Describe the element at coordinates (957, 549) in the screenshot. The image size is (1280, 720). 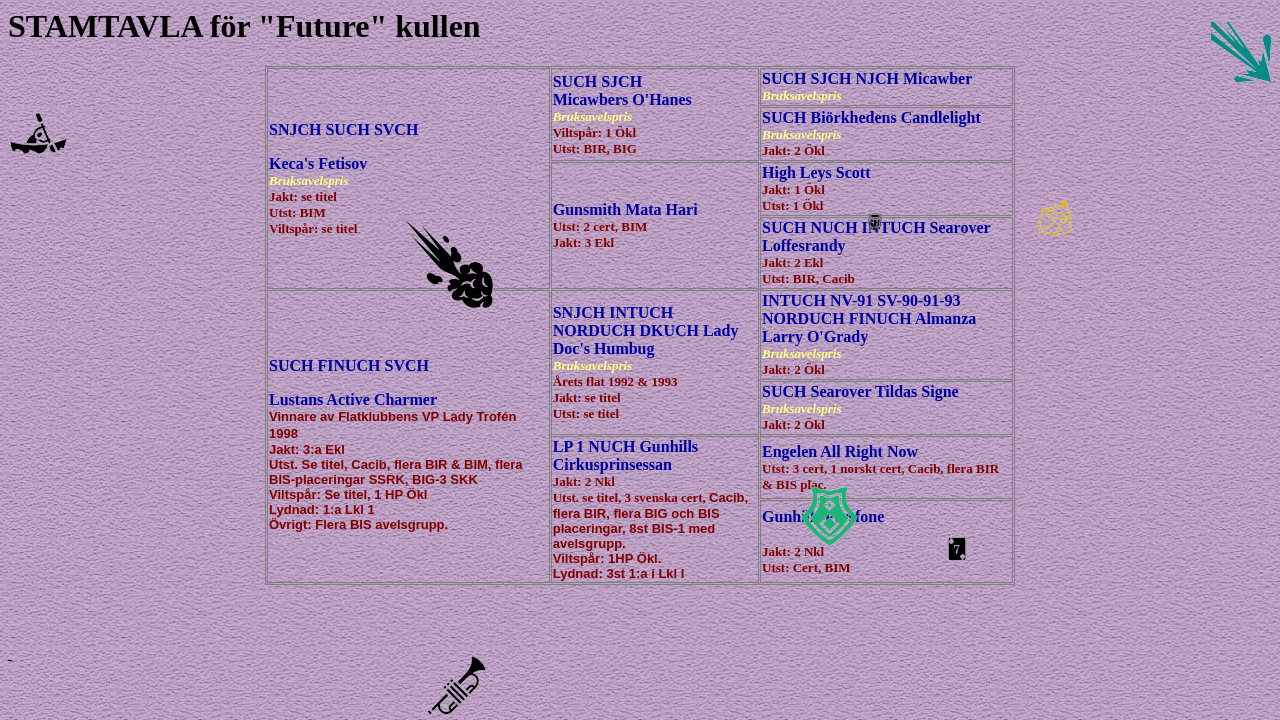
I see `seven of clubs playing card` at that location.